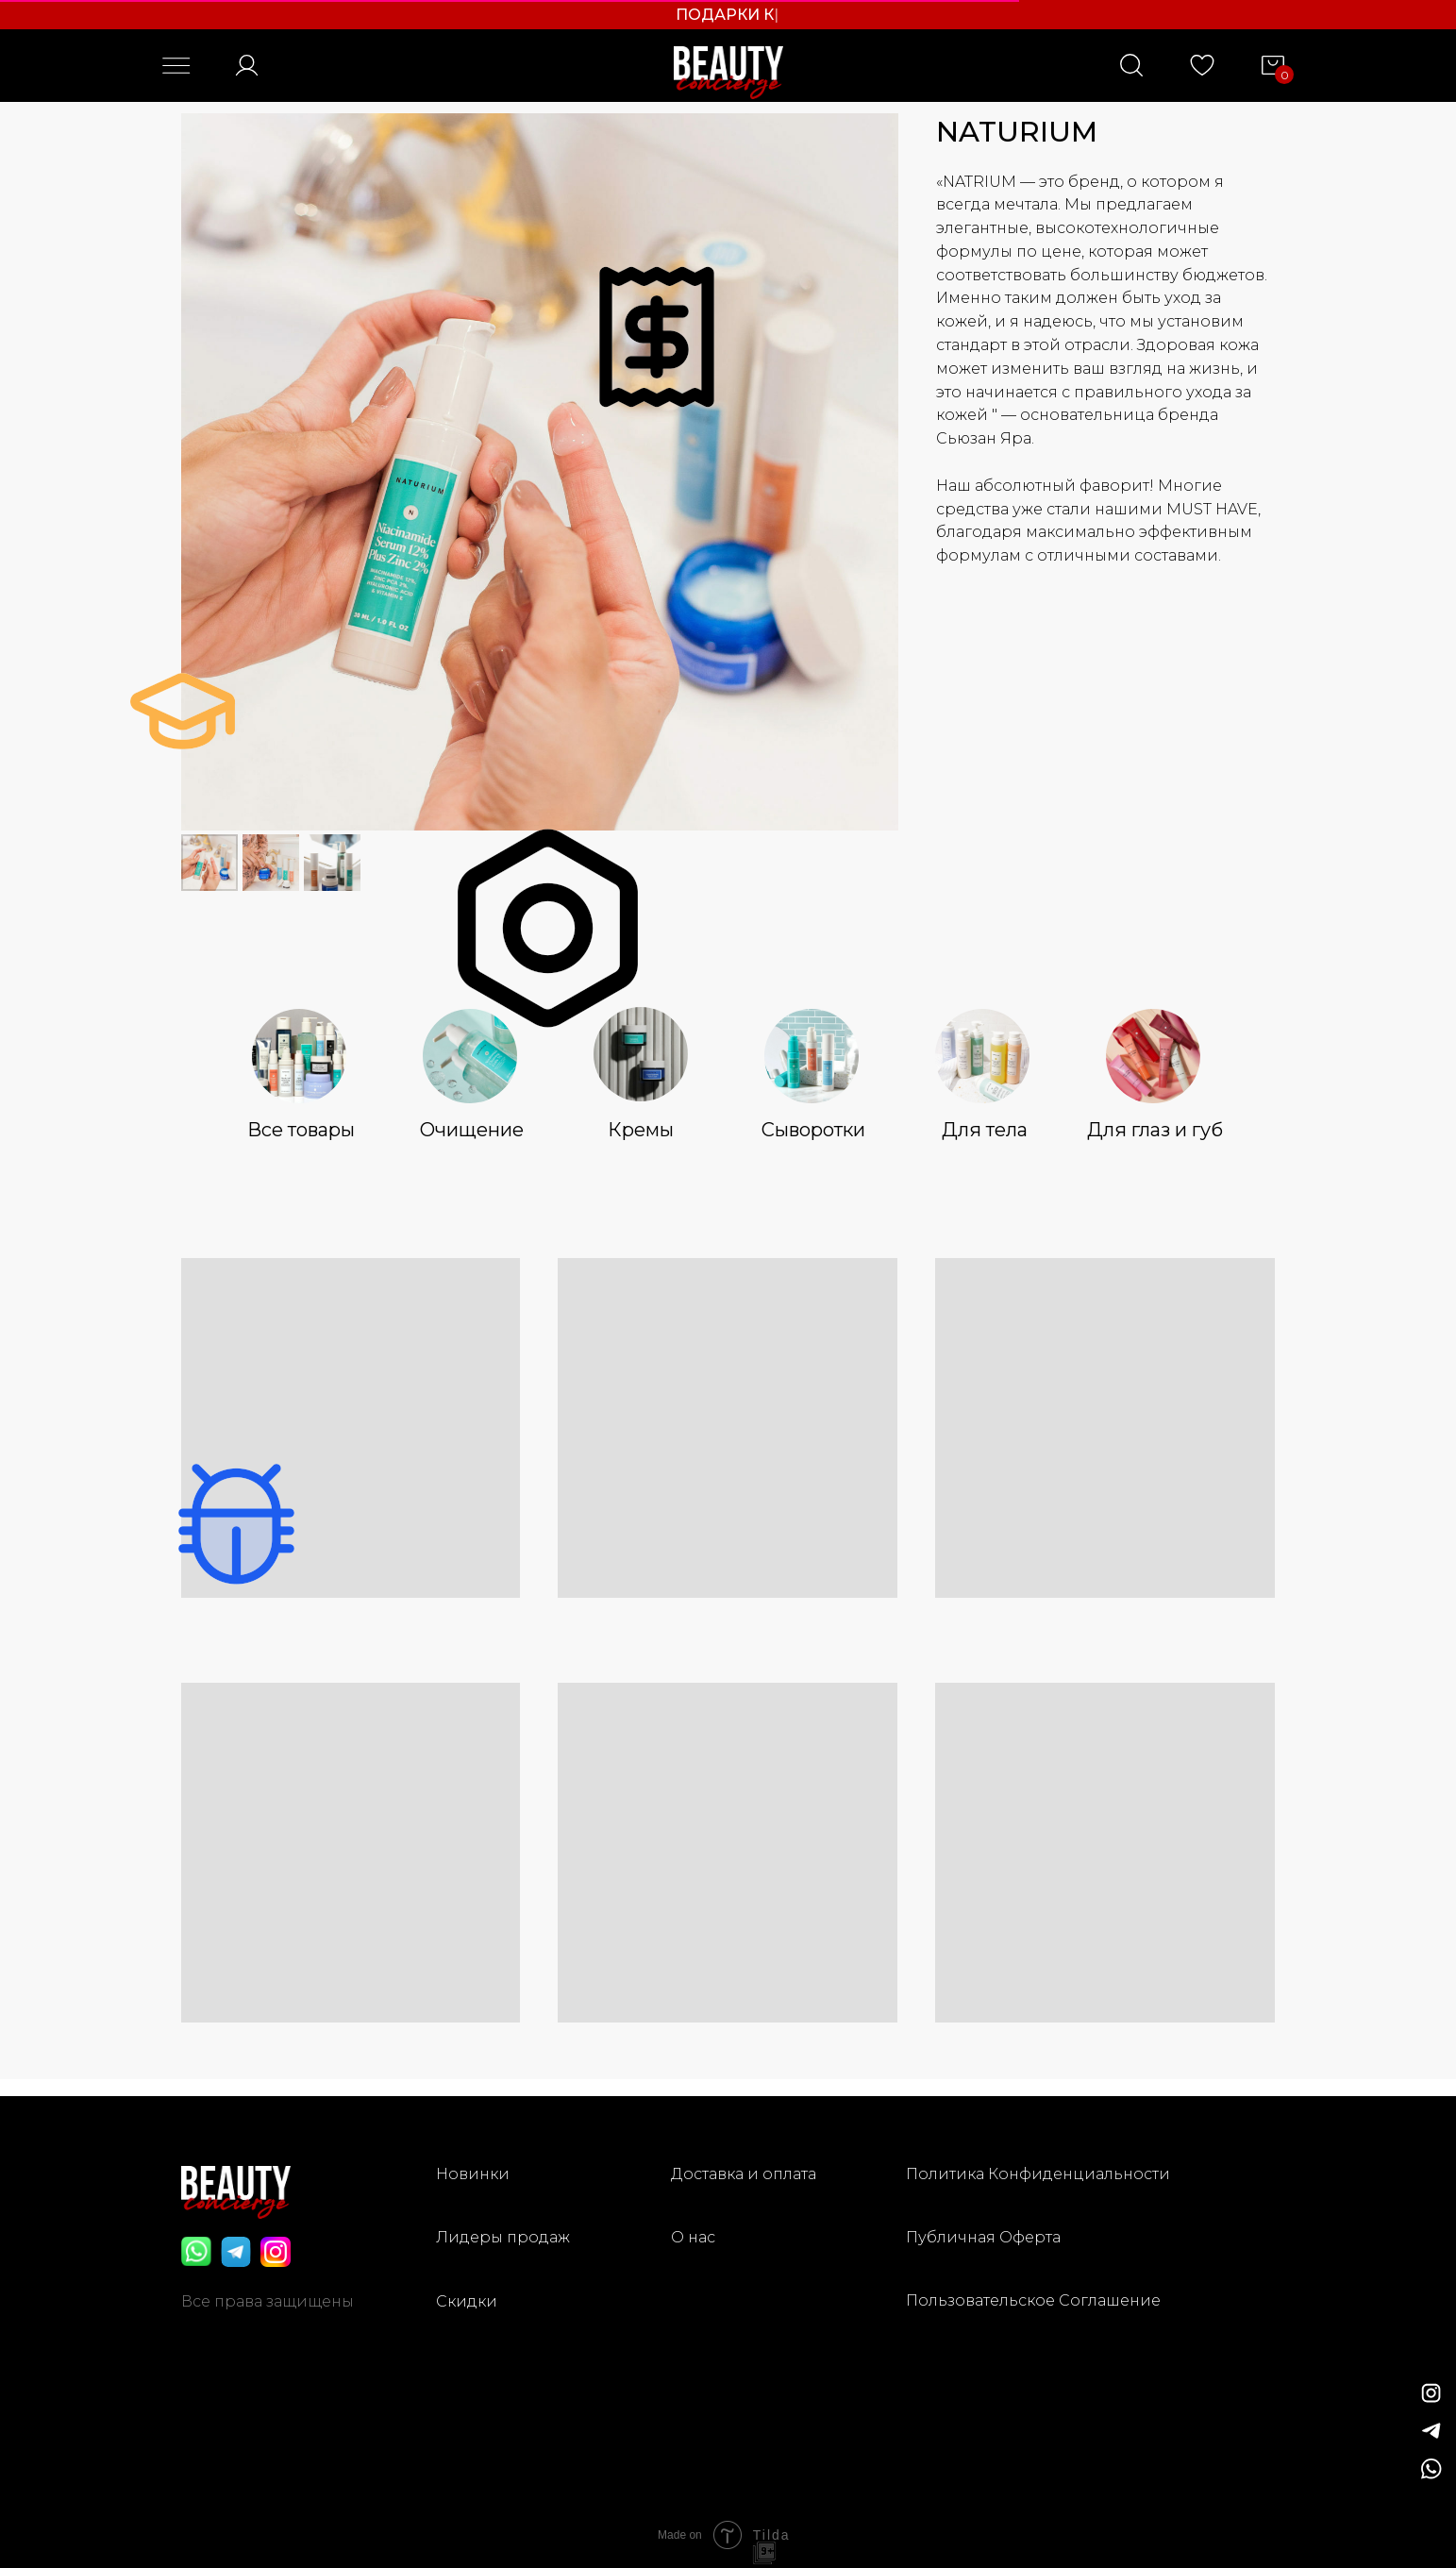  Describe the element at coordinates (657, 337) in the screenshot. I see `view purchase receipt or transaction history` at that location.